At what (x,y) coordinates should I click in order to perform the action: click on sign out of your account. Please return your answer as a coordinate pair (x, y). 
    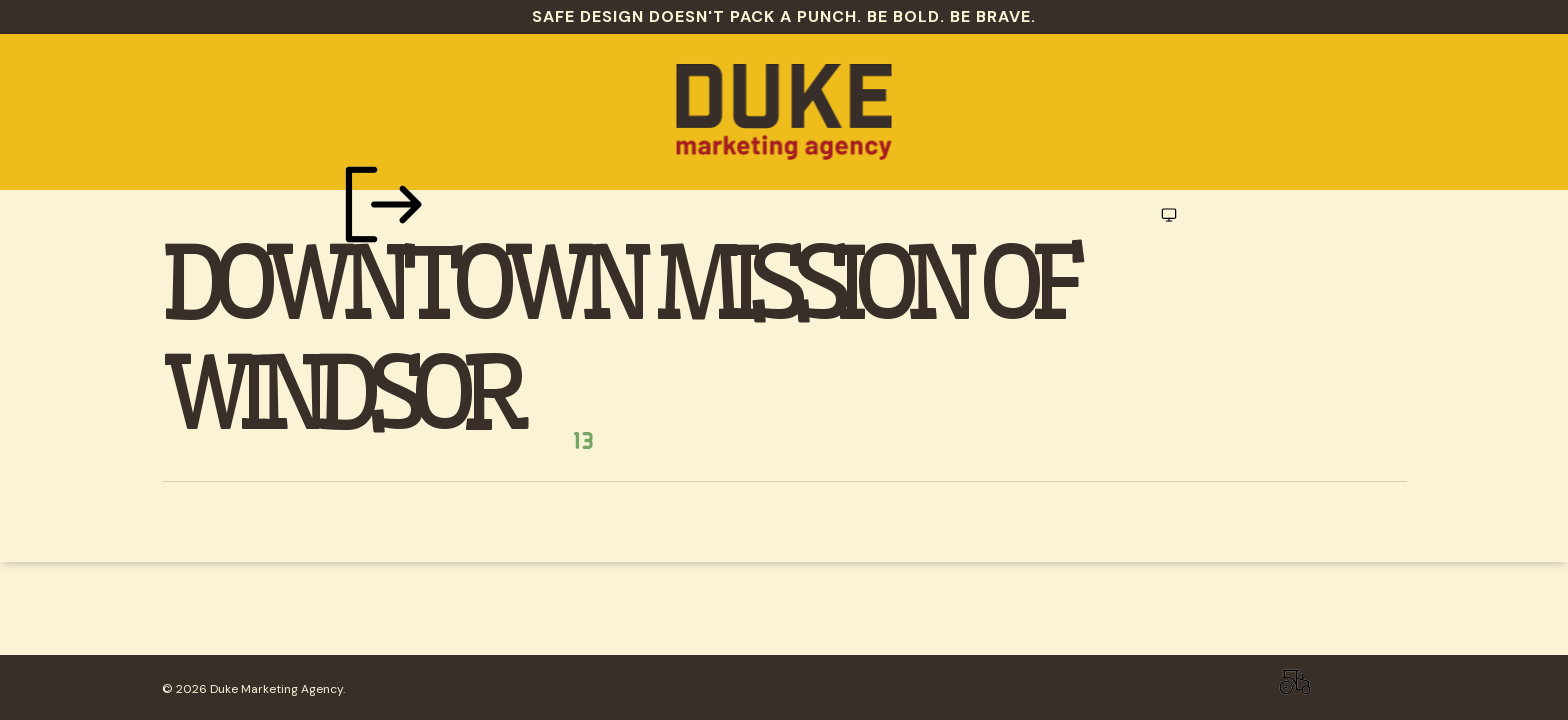
    Looking at the image, I should click on (380, 204).